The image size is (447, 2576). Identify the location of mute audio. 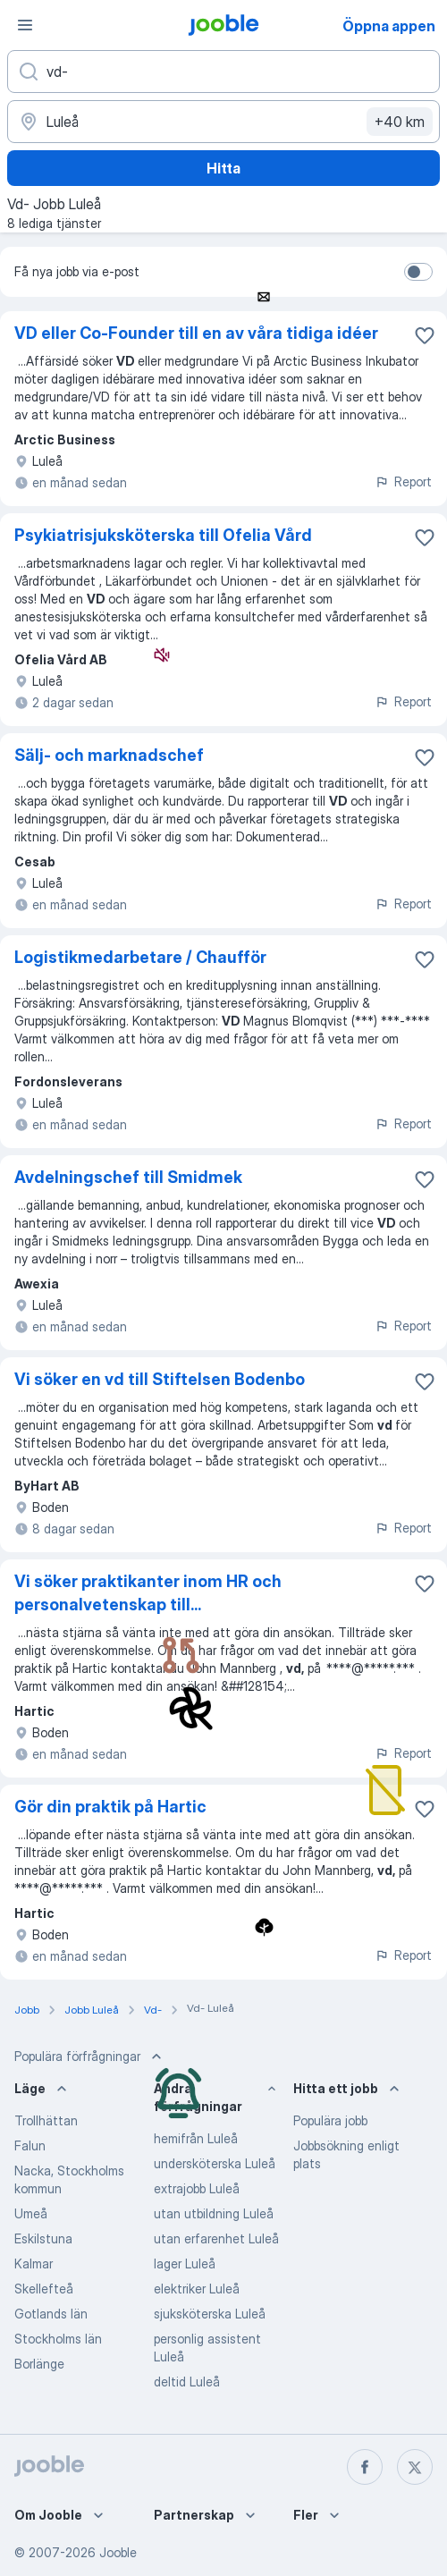
(161, 655).